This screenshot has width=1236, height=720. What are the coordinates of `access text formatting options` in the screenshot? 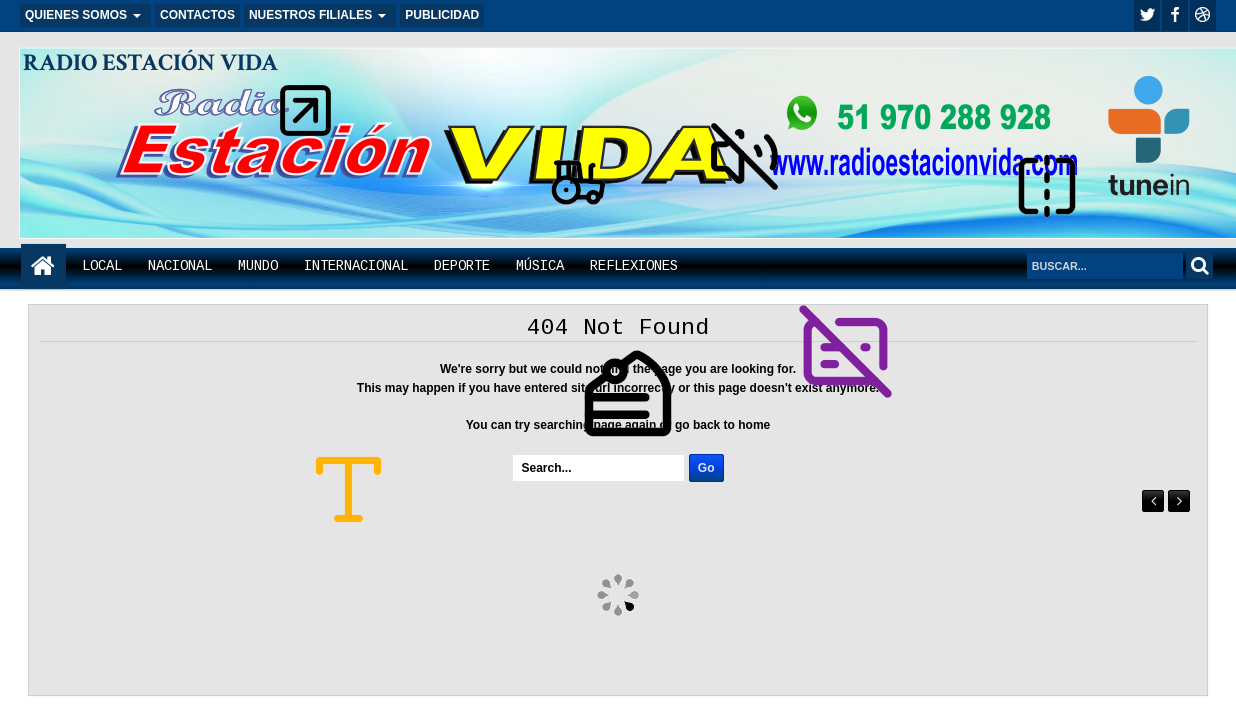 It's located at (348, 489).